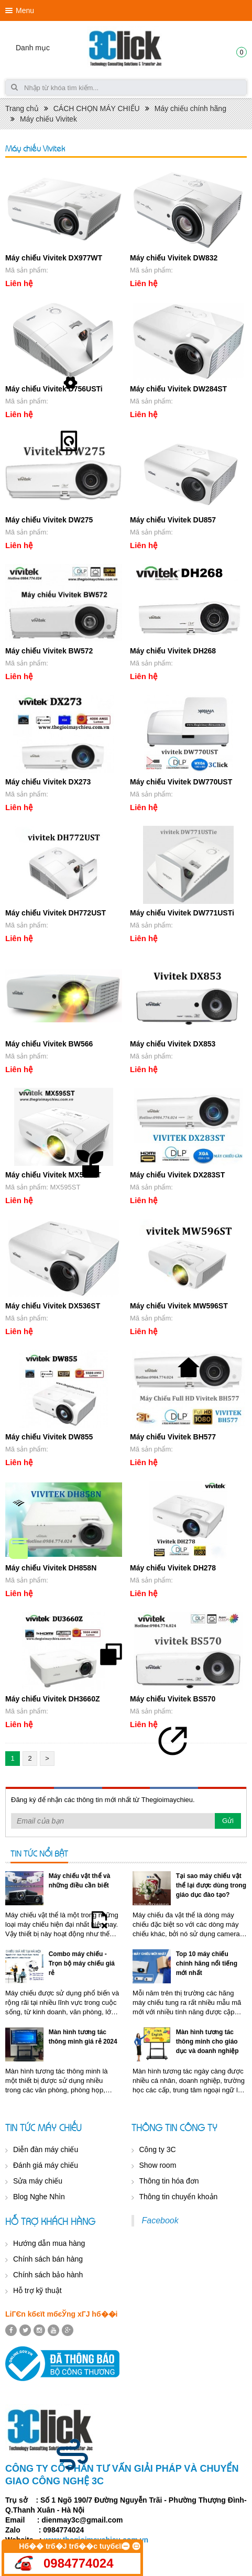  What do you see at coordinates (111, 1654) in the screenshot?
I see `select multiple items` at bounding box center [111, 1654].